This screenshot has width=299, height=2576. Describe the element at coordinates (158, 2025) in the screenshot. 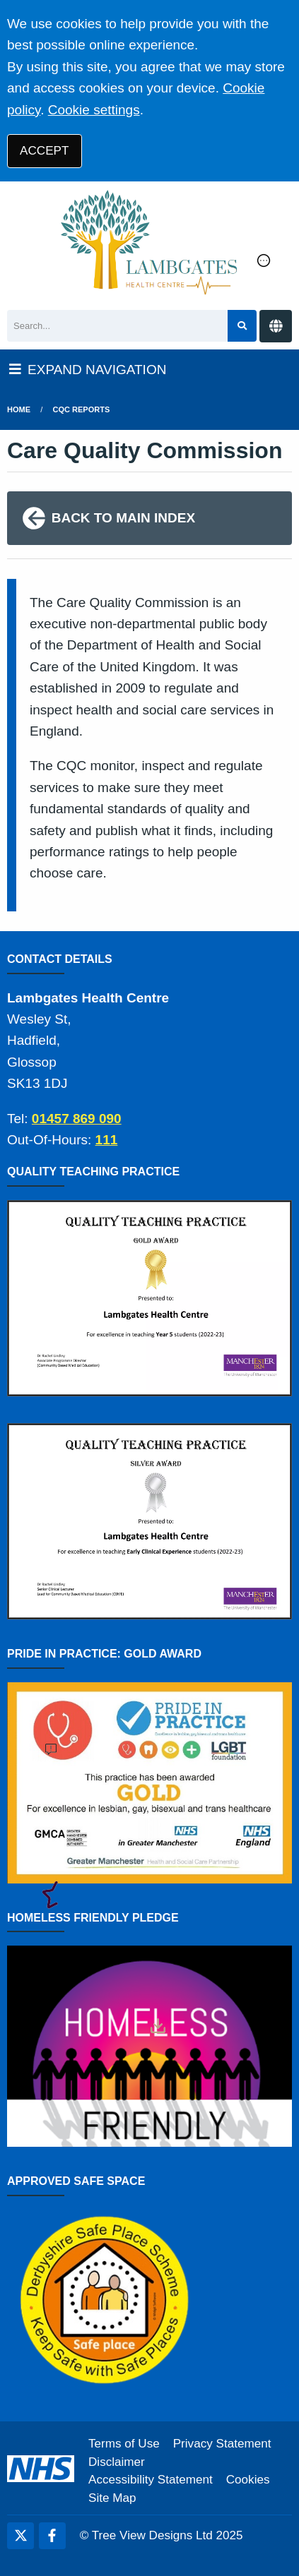

I see `download a file or content` at that location.